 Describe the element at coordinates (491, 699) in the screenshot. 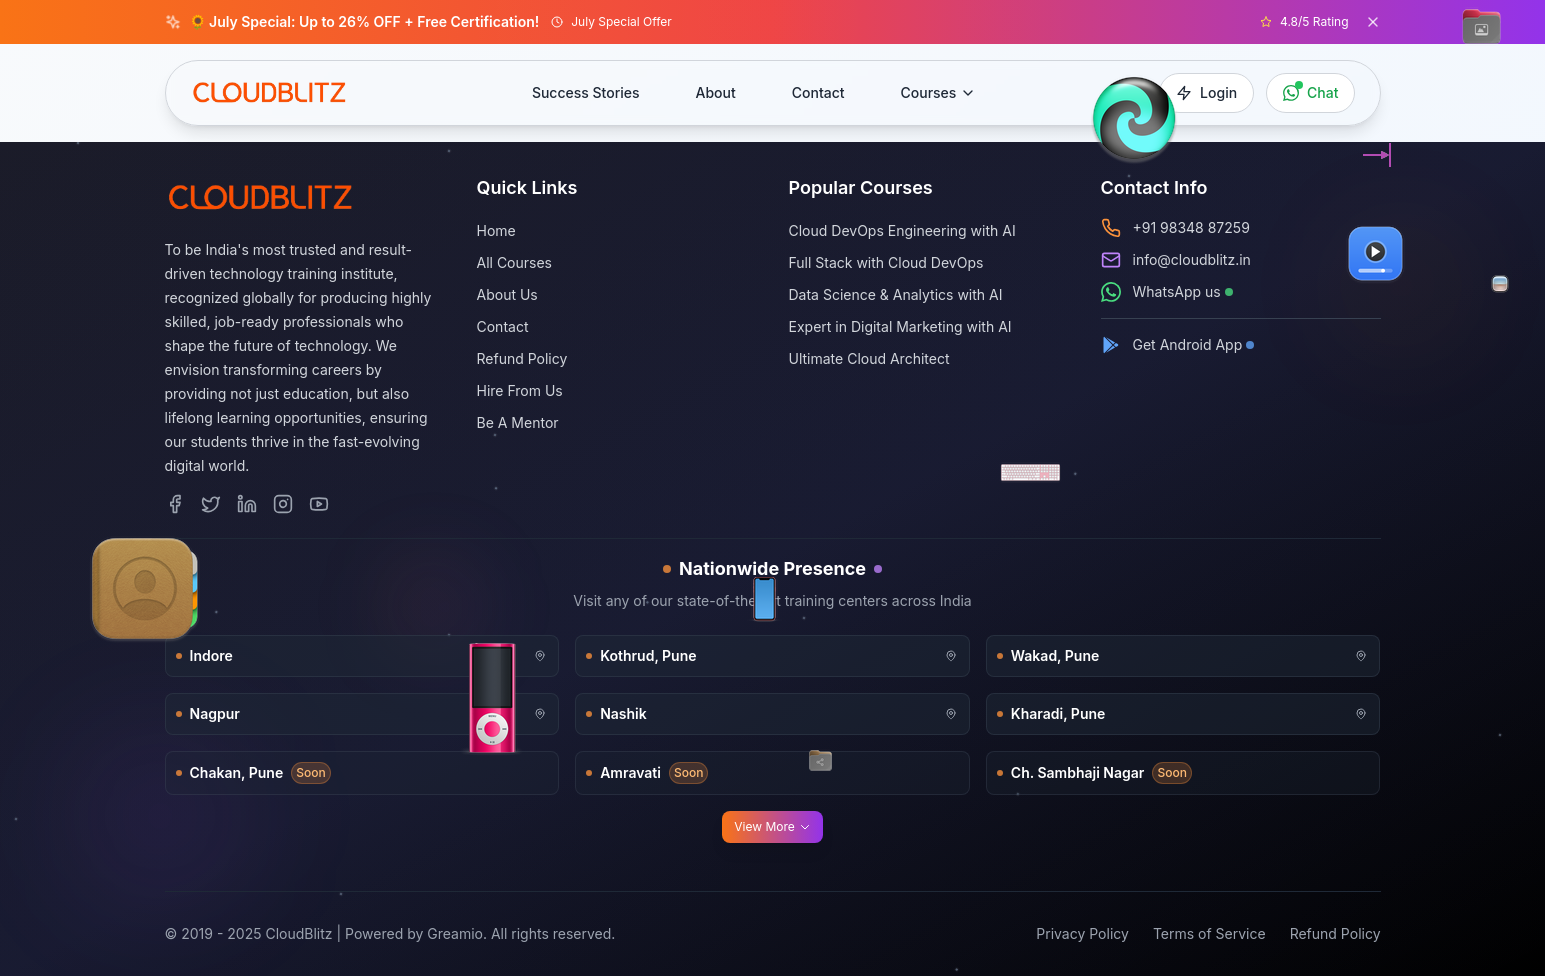

I see `connect or sync a pink iPod nano device` at that location.